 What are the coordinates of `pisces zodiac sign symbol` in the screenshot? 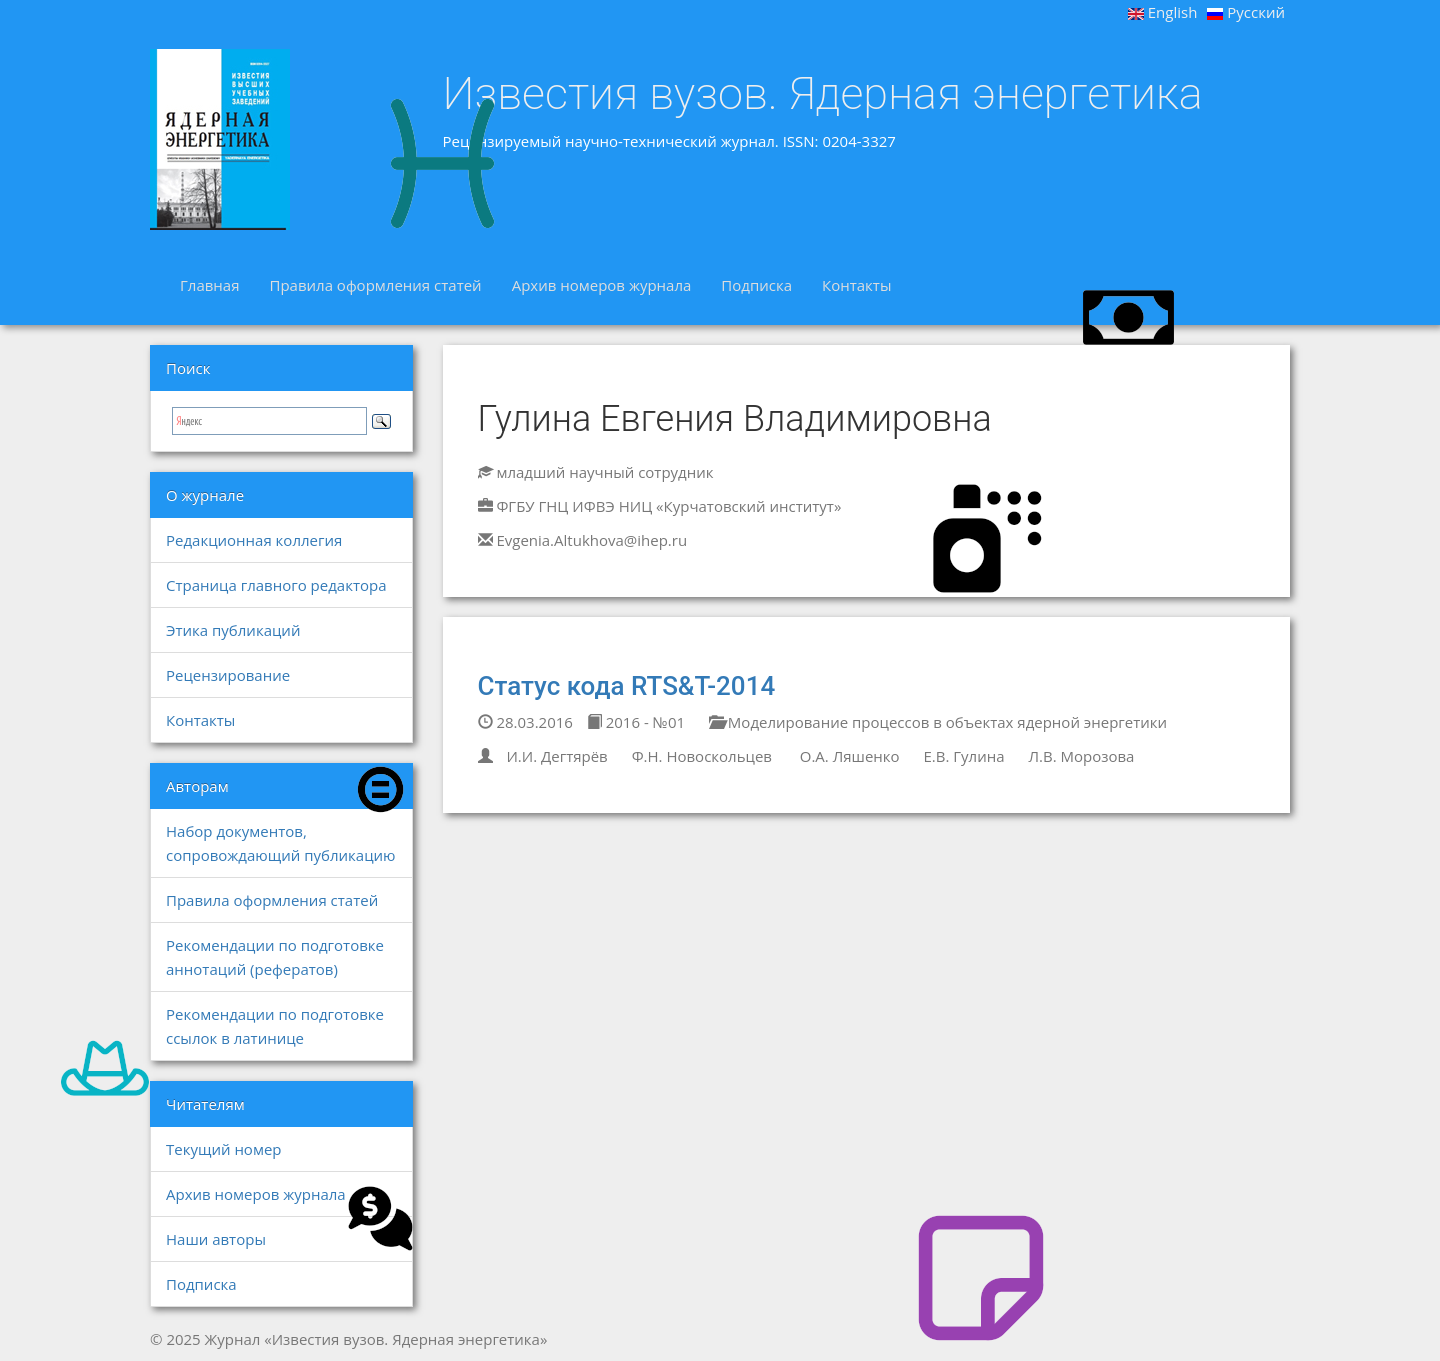 It's located at (442, 163).